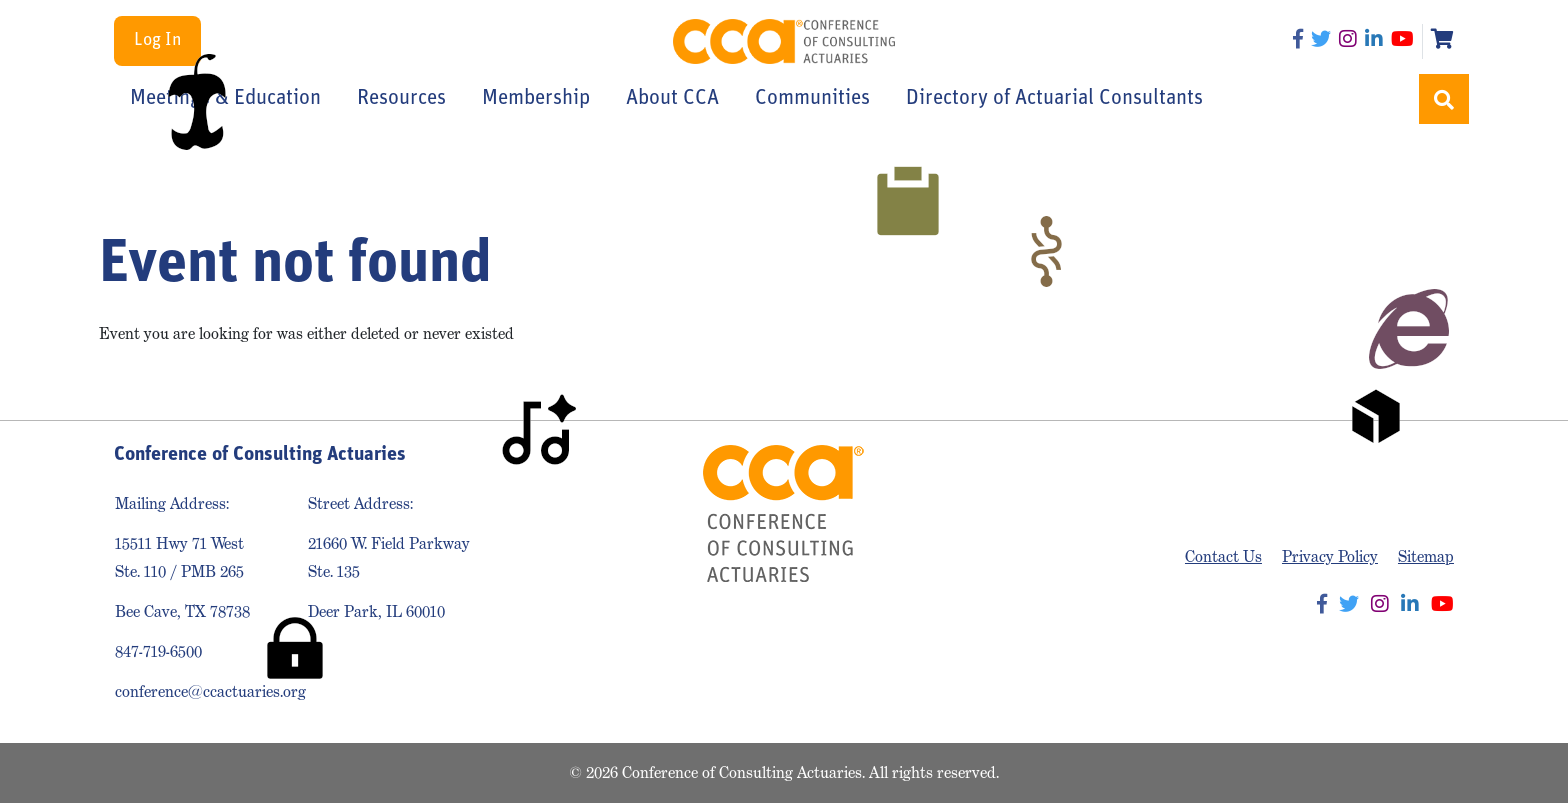  I want to click on copy content to clipboard, so click(908, 201).